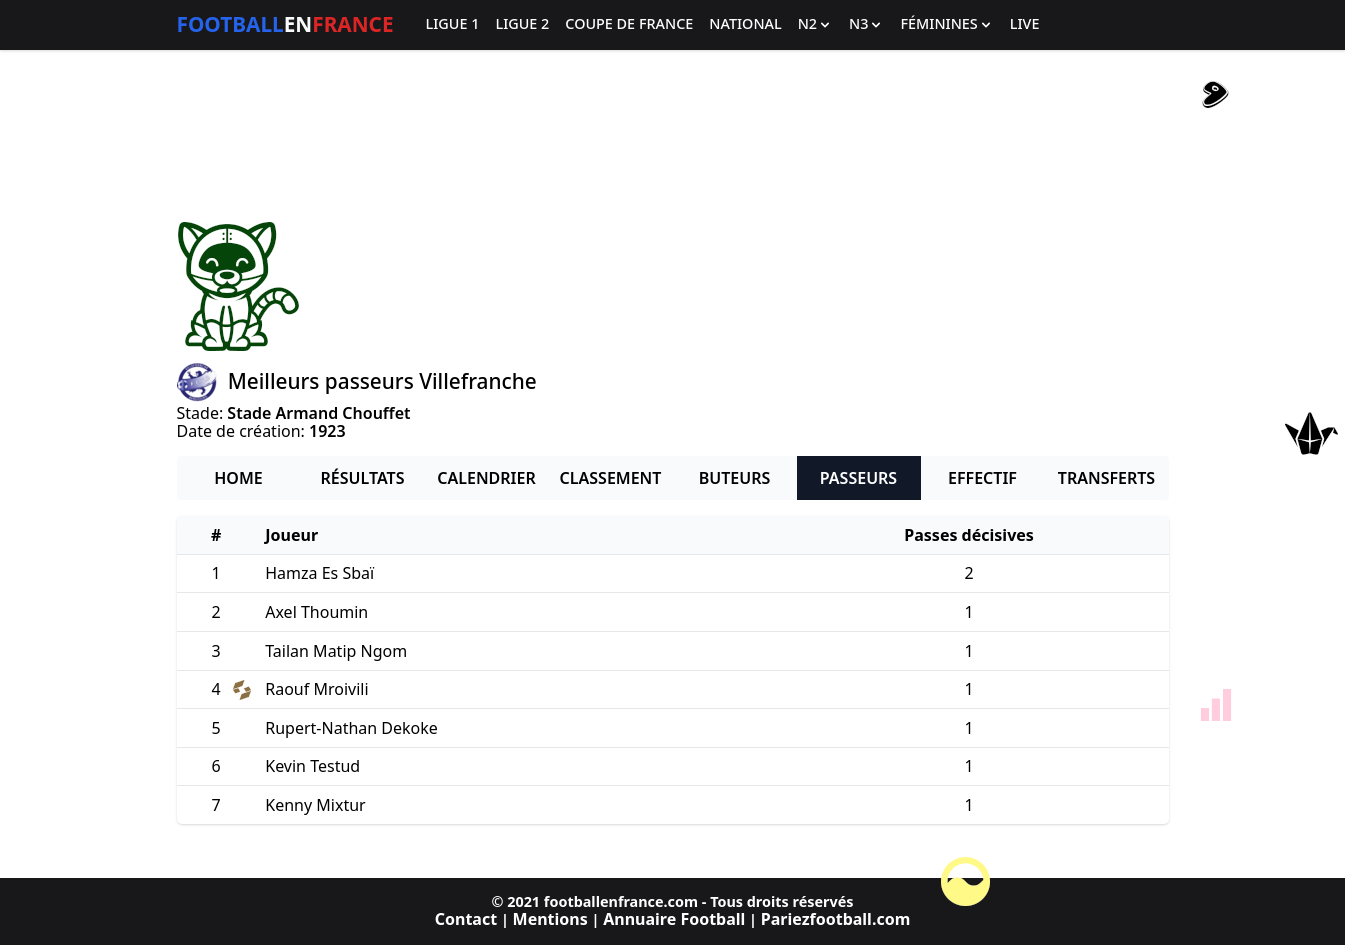 The image size is (1345, 945). Describe the element at coordinates (242, 690) in the screenshot. I see `ServBay application logo` at that location.